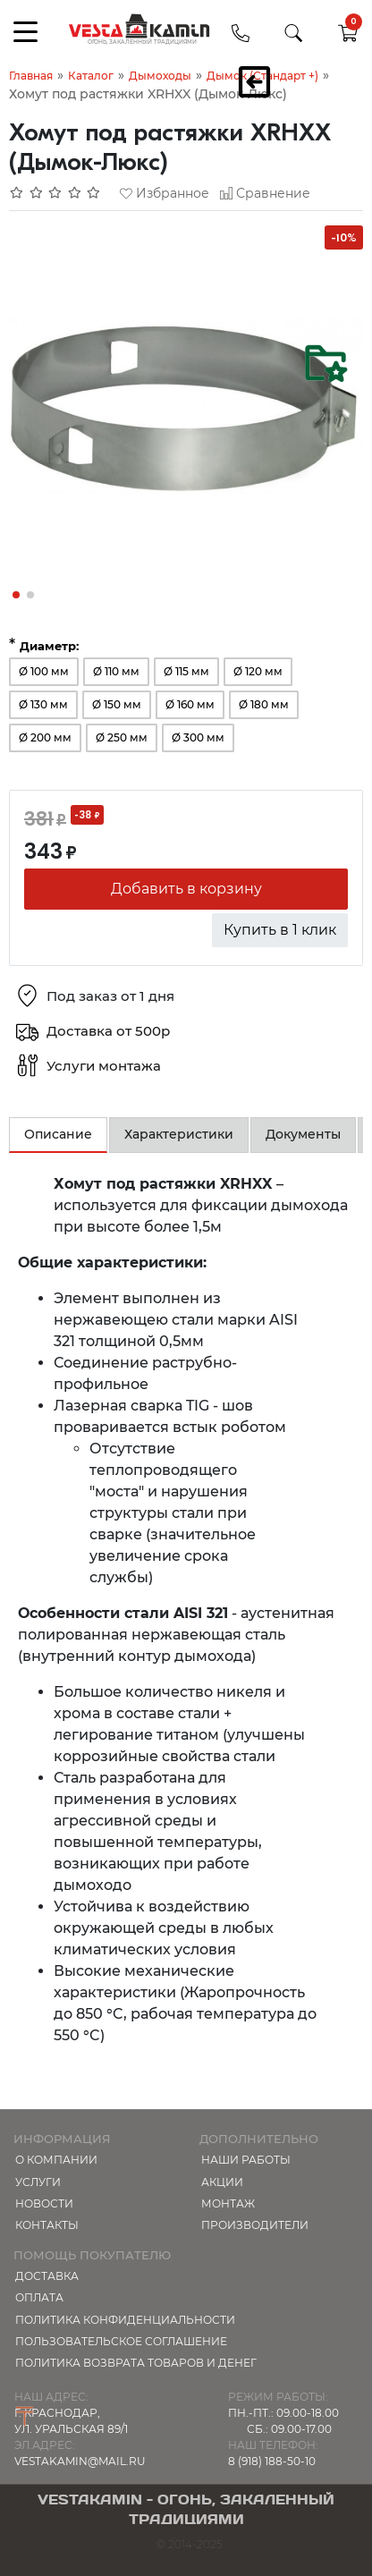 This screenshot has height=2576, width=372. Describe the element at coordinates (254, 81) in the screenshot. I see `go back to the previous screen` at that location.